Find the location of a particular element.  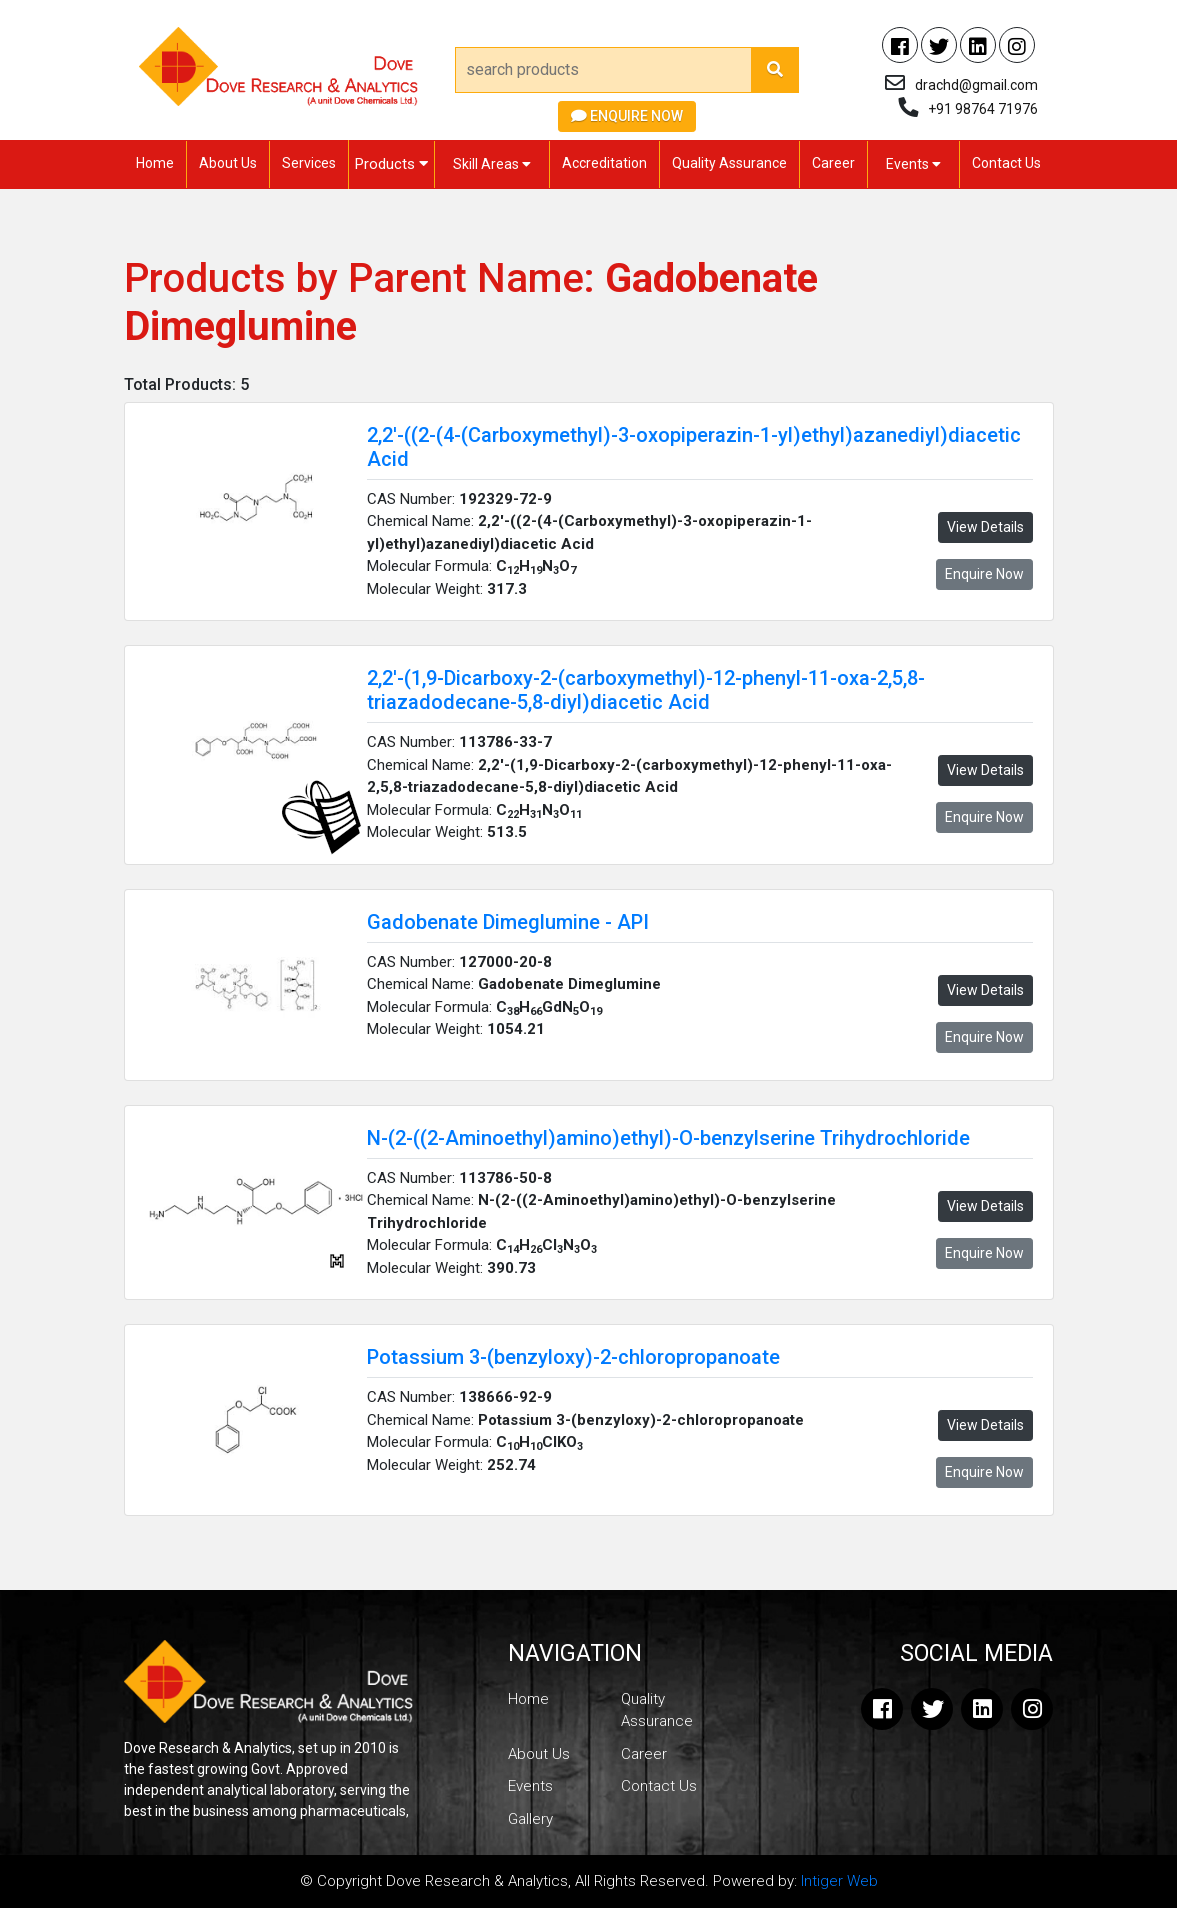

mixtral AI model logo is located at coordinates (337, 1261).